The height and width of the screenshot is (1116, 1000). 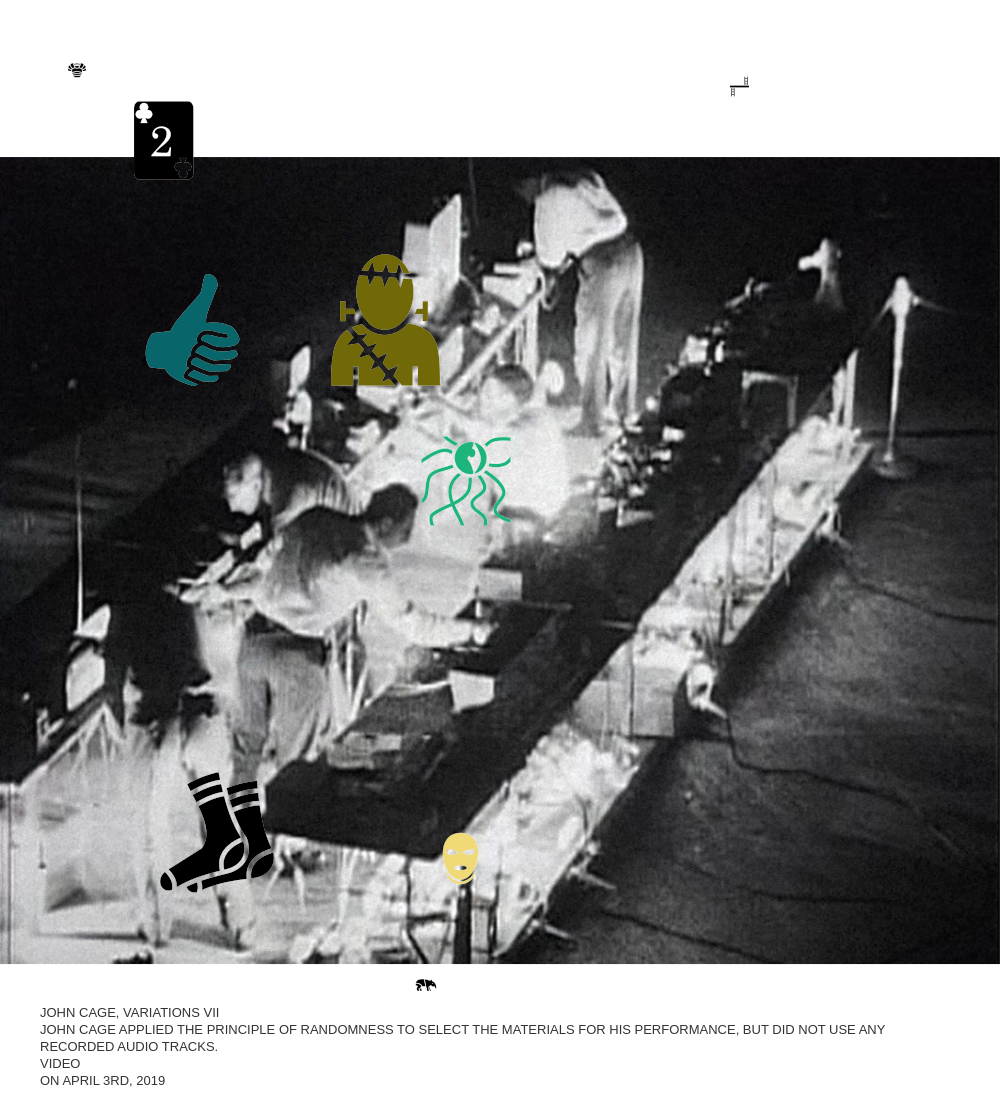 What do you see at coordinates (739, 86) in the screenshot?
I see `access different levels or floors` at bounding box center [739, 86].